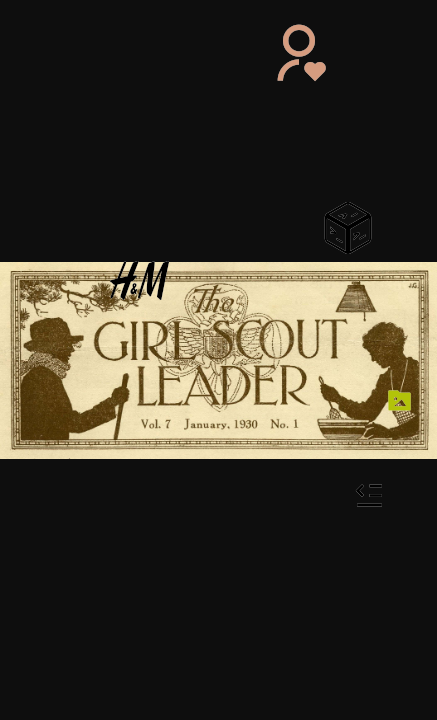 The image size is (437, 720). I want to click on open photo gallery folder, so click(399, 400).